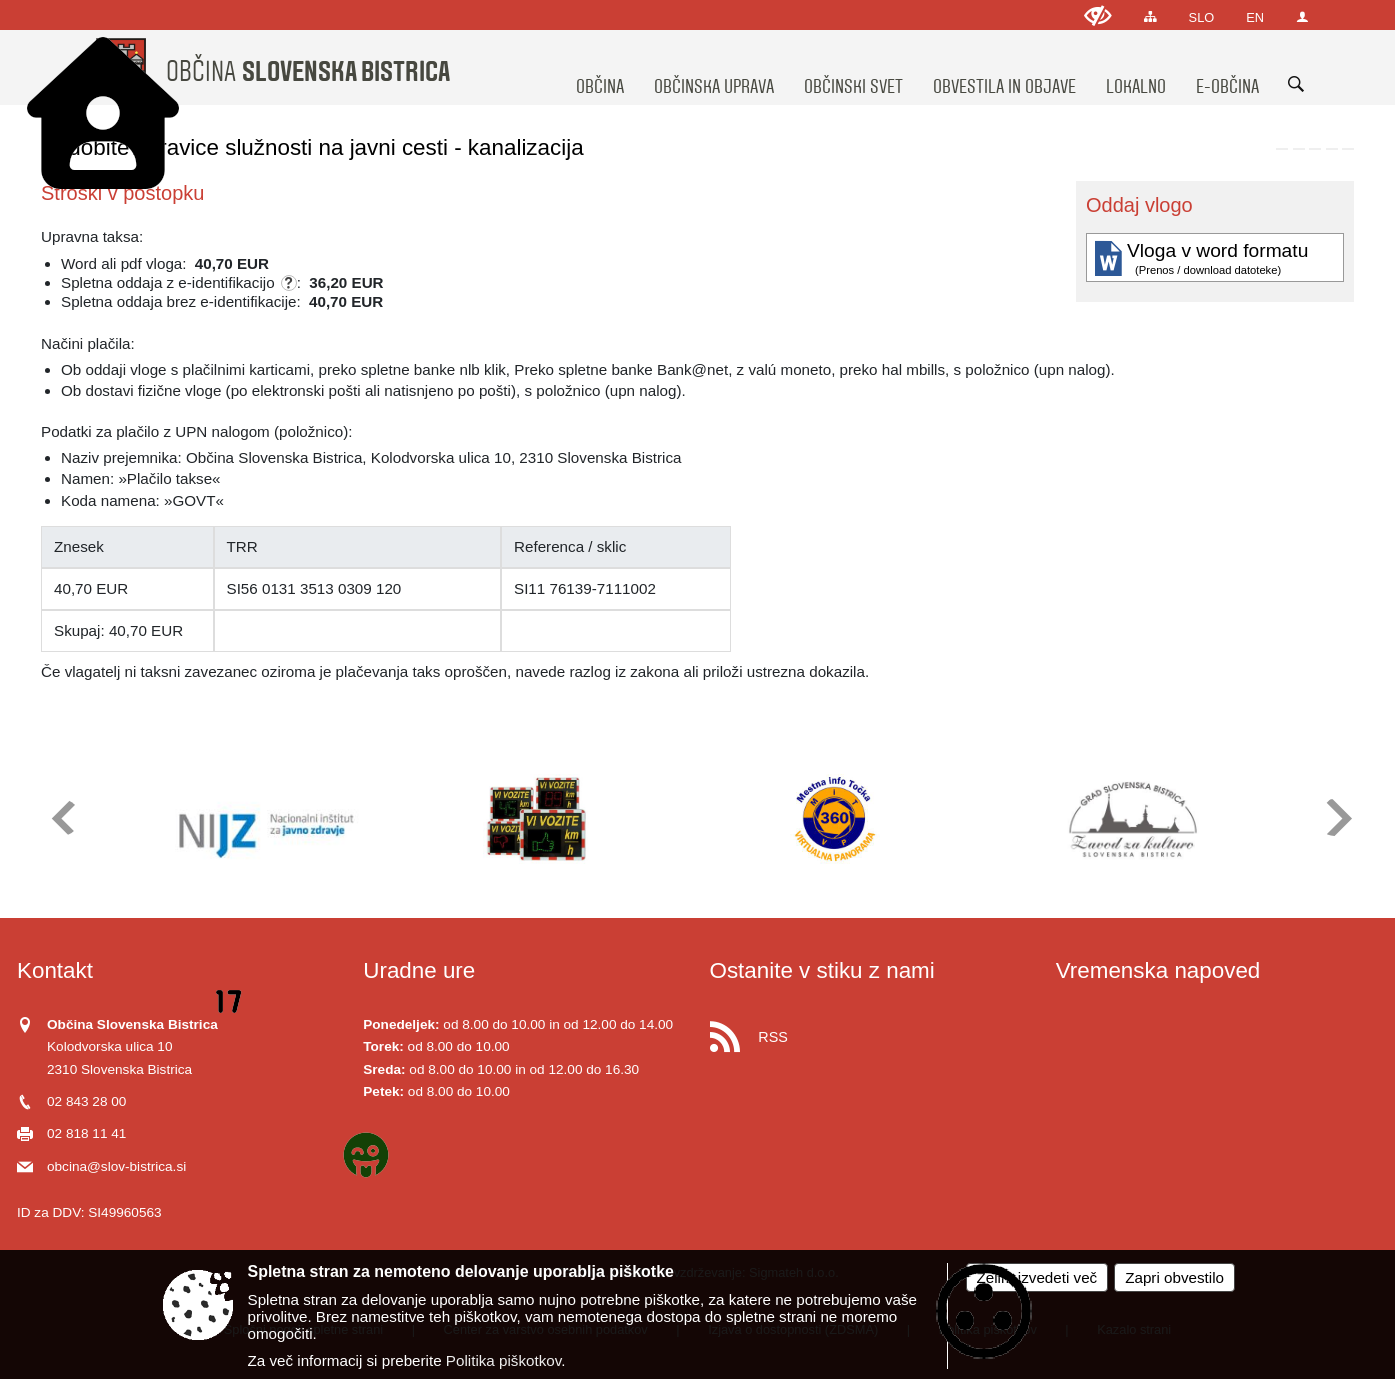  What do you see at coordinates (227, 1001) in the screenshot?
I see `indicates item number 17 in a list or sequence` at bounding box center [227, 1001].